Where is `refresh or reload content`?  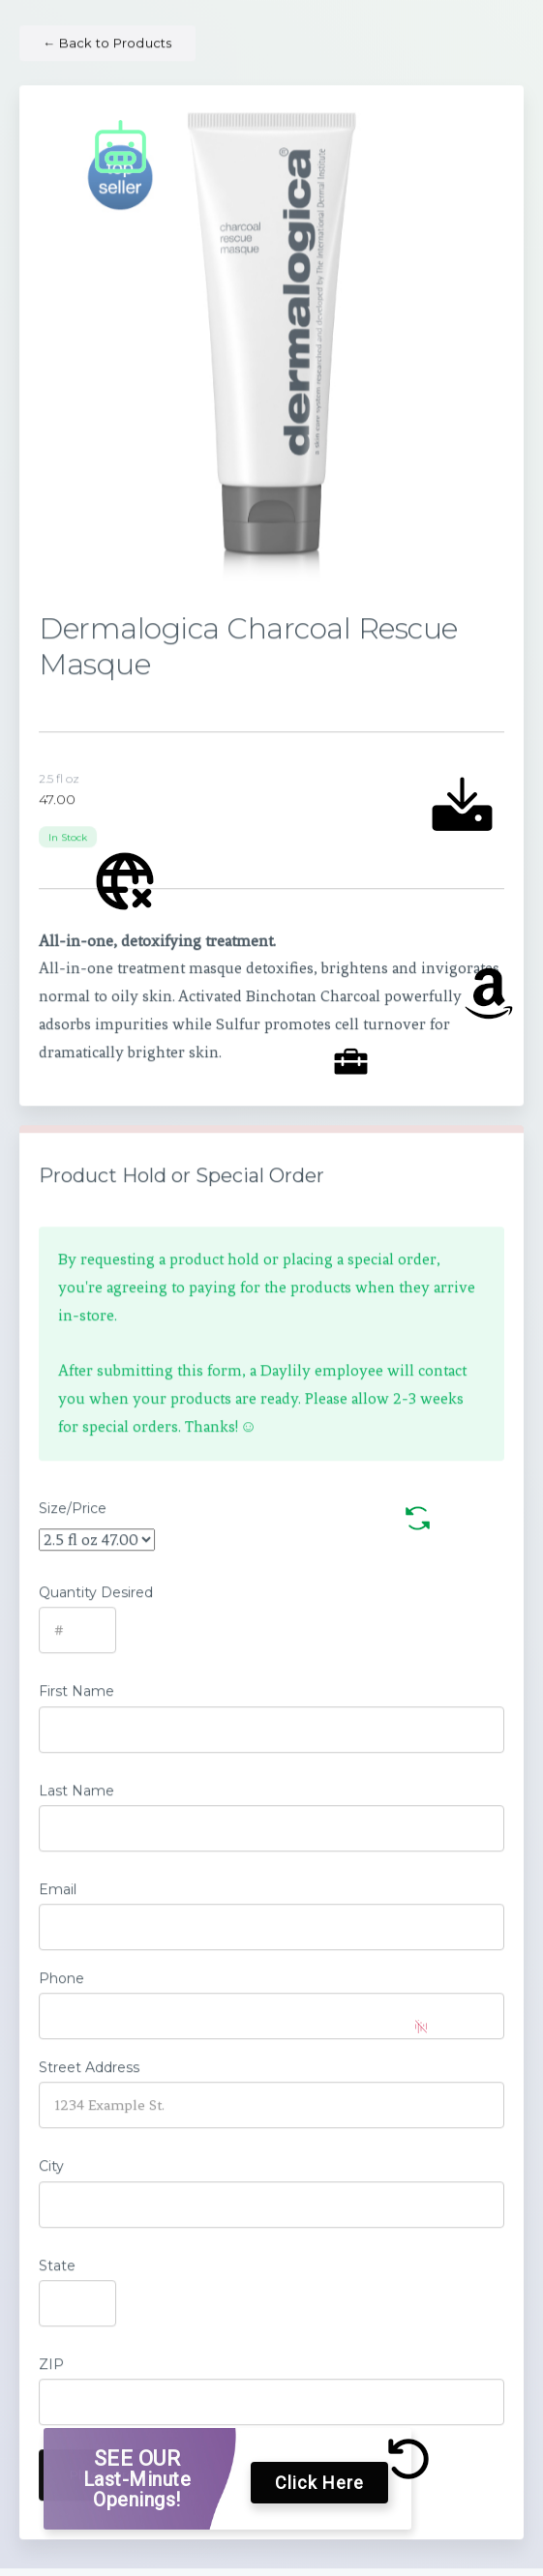 refresh or reload content is located at coordinates (417, 1518).